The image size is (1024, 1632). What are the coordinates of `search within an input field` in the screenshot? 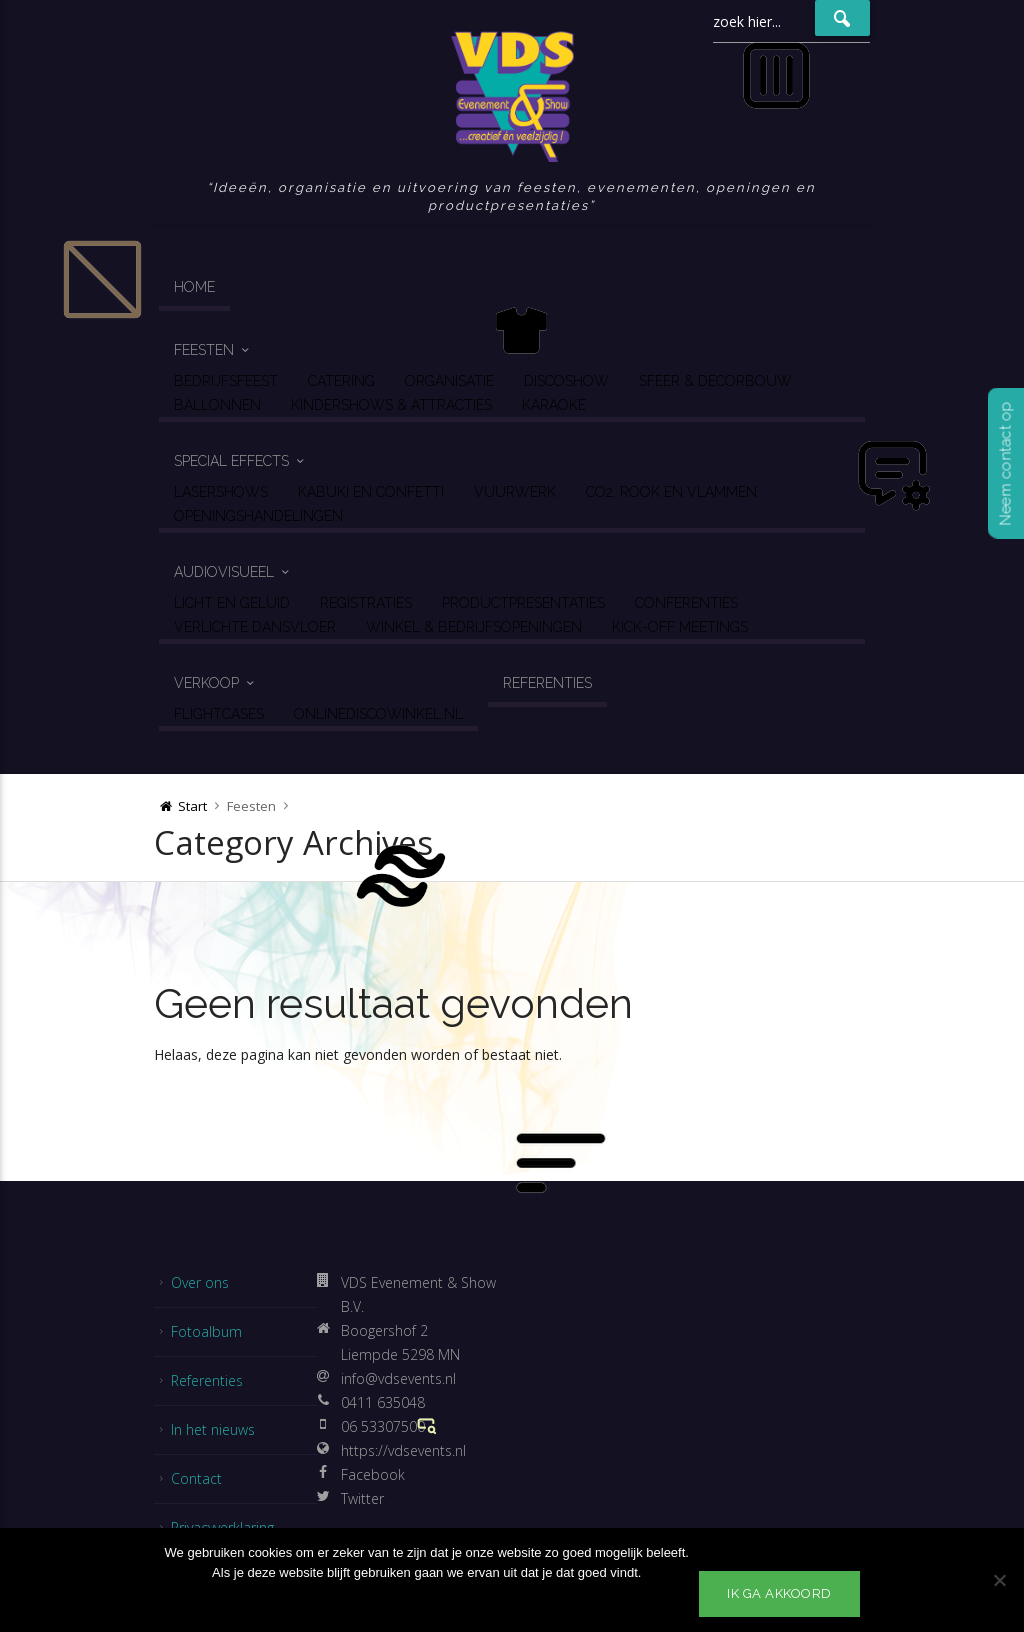 It's located at (426, 1424).